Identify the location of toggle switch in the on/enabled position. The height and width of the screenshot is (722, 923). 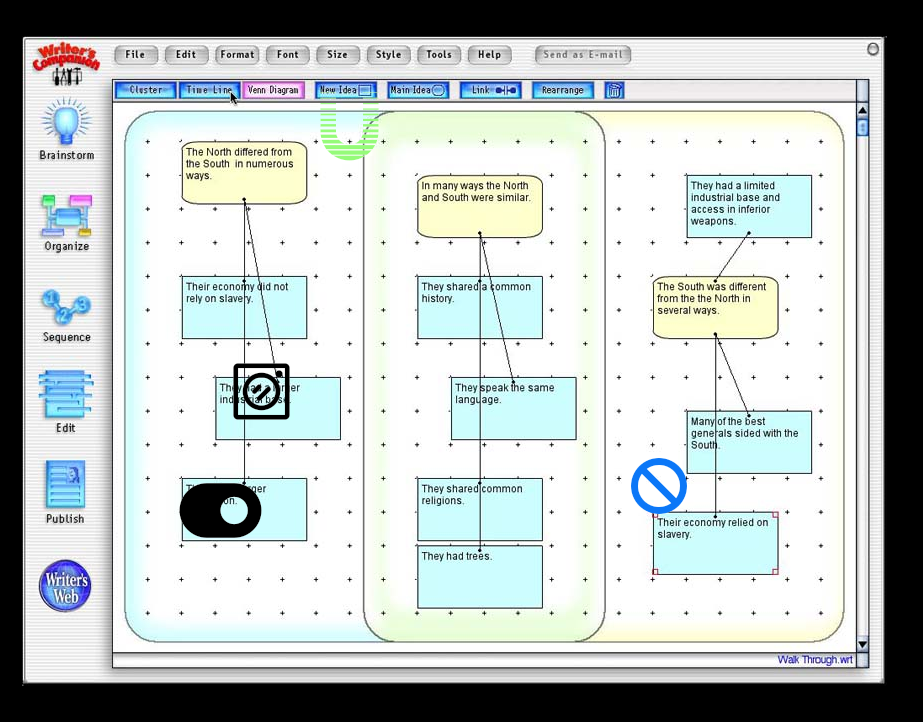
(220, 510).